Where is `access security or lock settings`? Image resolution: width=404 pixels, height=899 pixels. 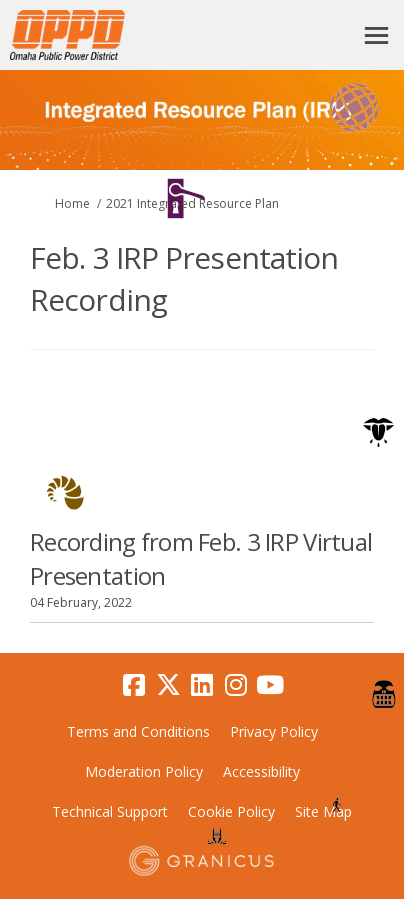 access security or lock settings is located at coordinates (184, 198).